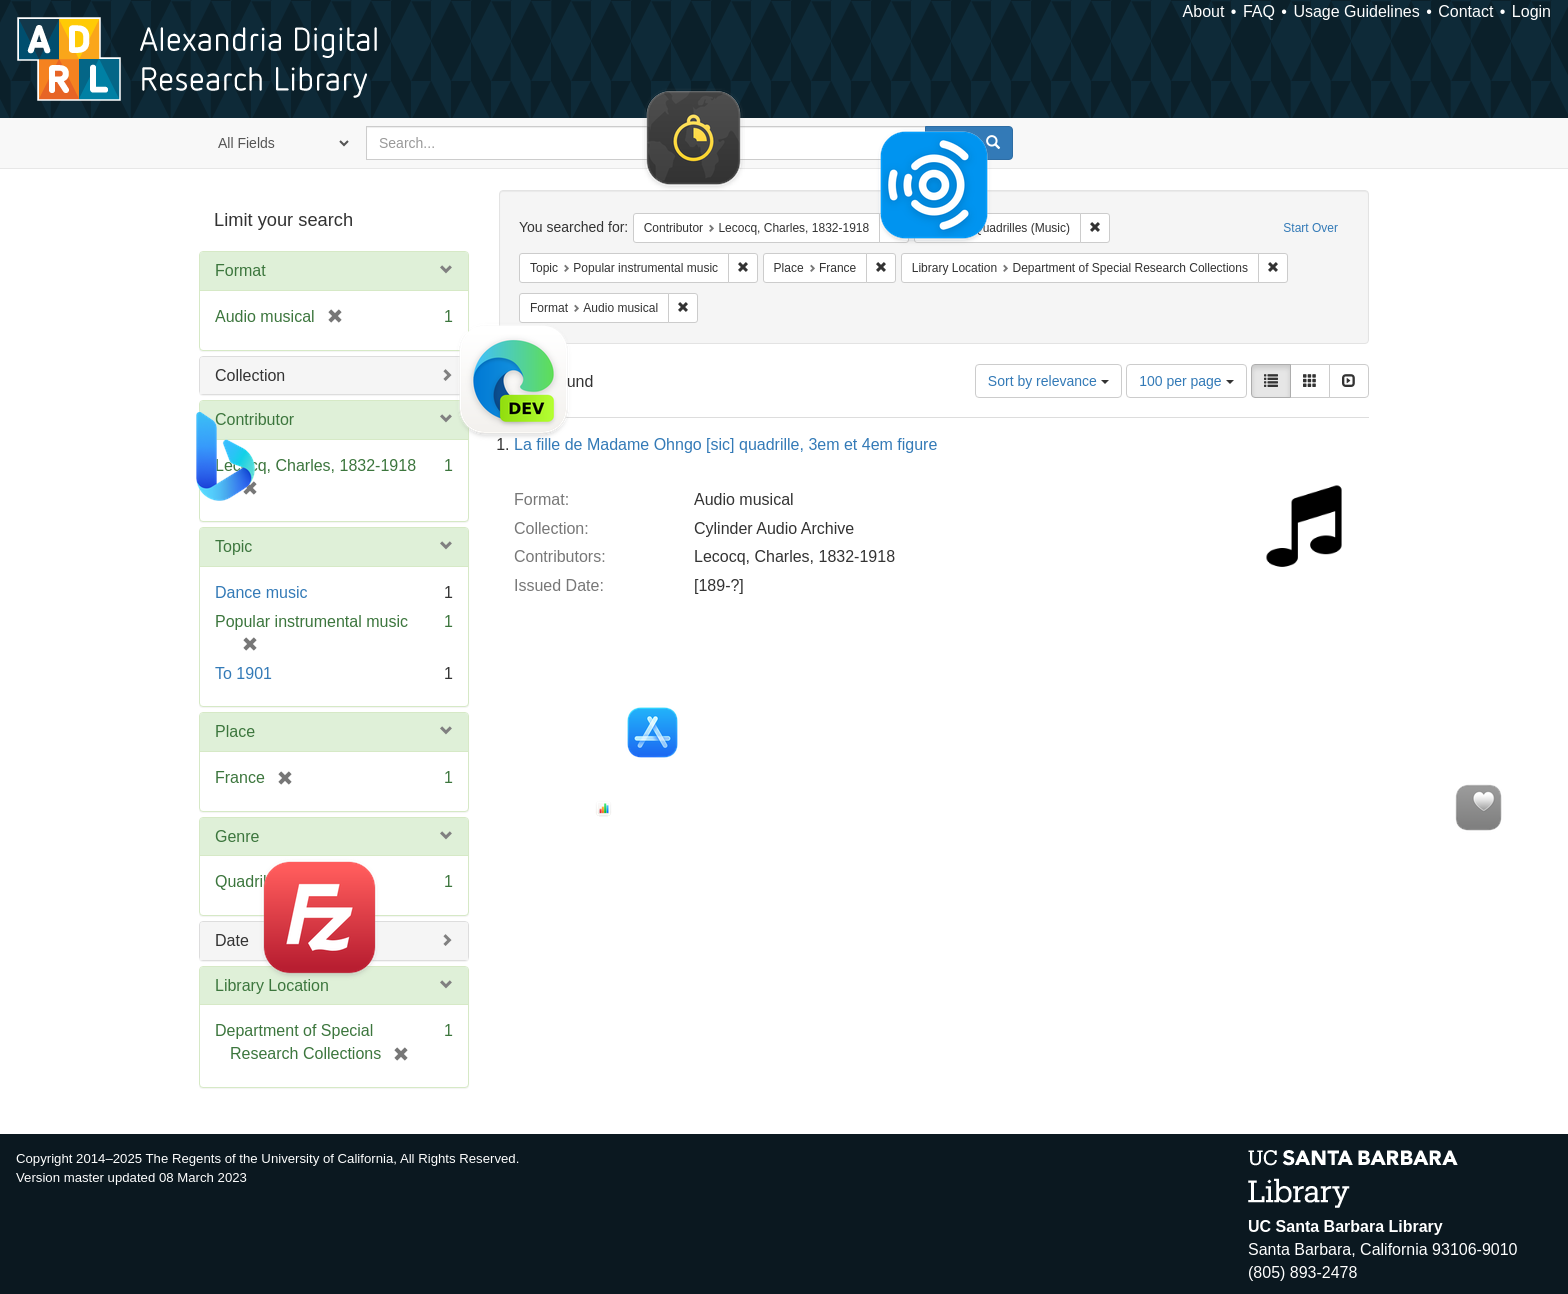 This screenshot has height=1294, width=1568. I want to click on open the app store to browse and download applications, so click(652, 732).